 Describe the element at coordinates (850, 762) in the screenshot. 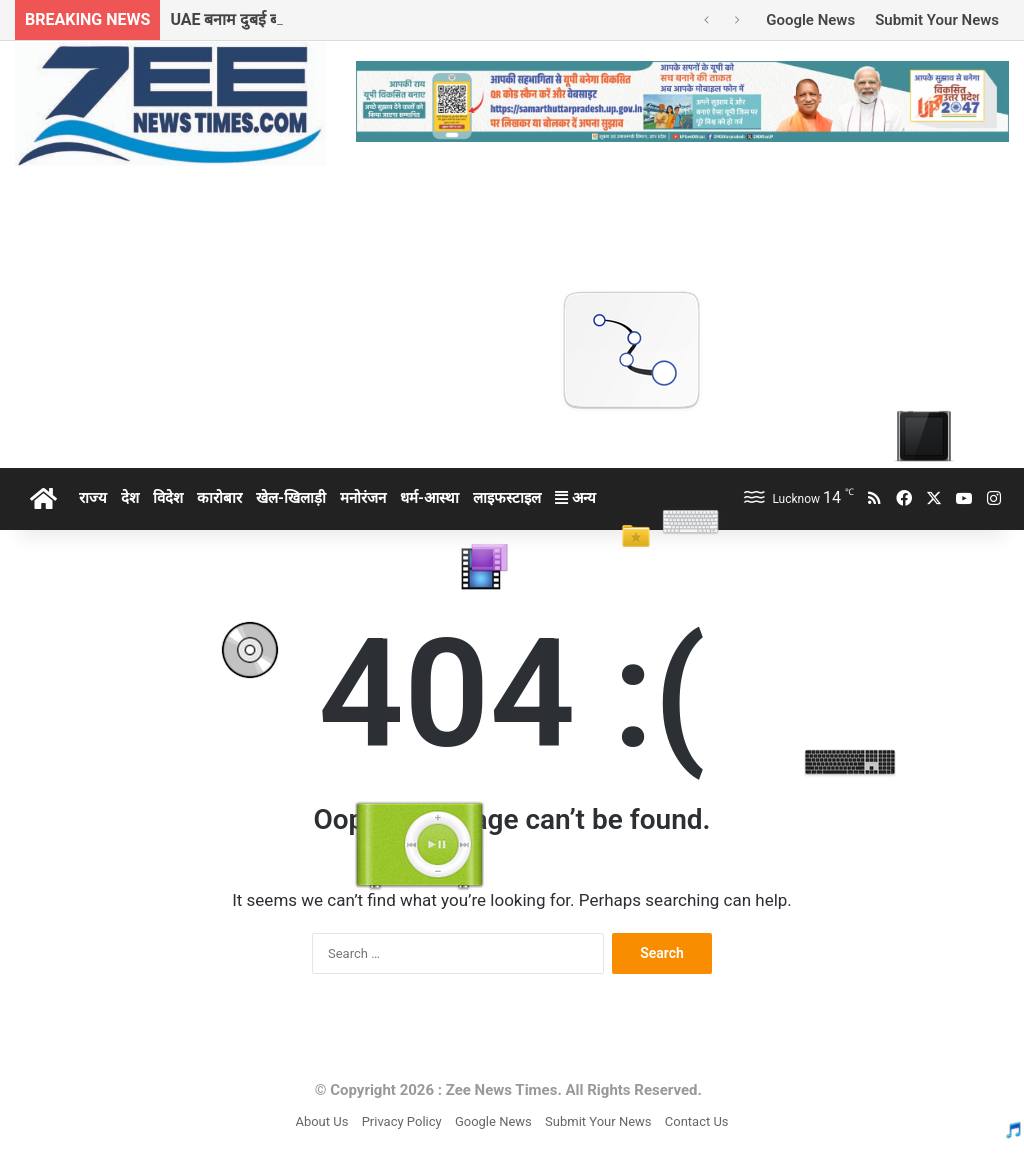

I see `apple magic keyboard with numeric keypad in silver and black` at that location.